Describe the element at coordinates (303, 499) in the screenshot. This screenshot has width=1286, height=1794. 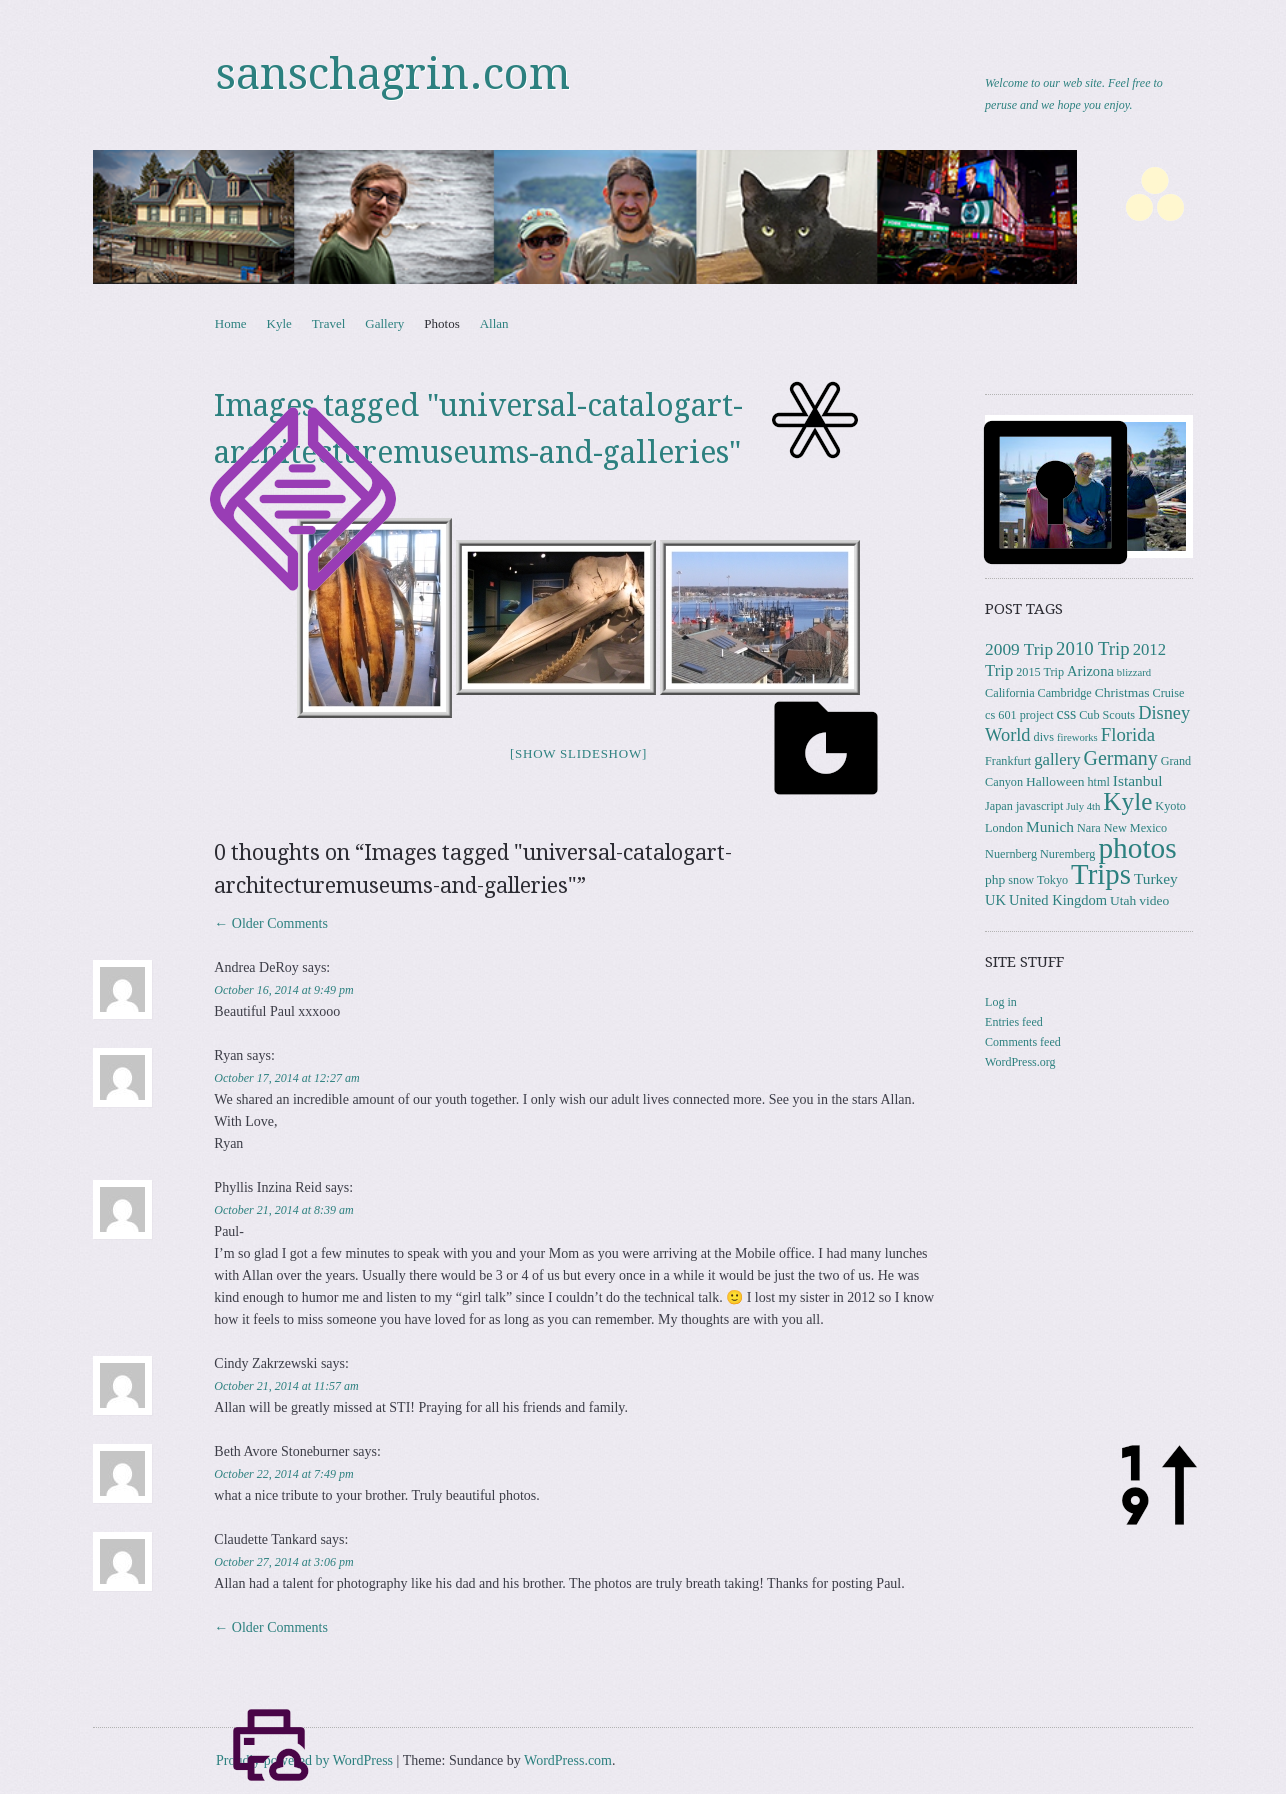
I see `open the Local app` at that location.